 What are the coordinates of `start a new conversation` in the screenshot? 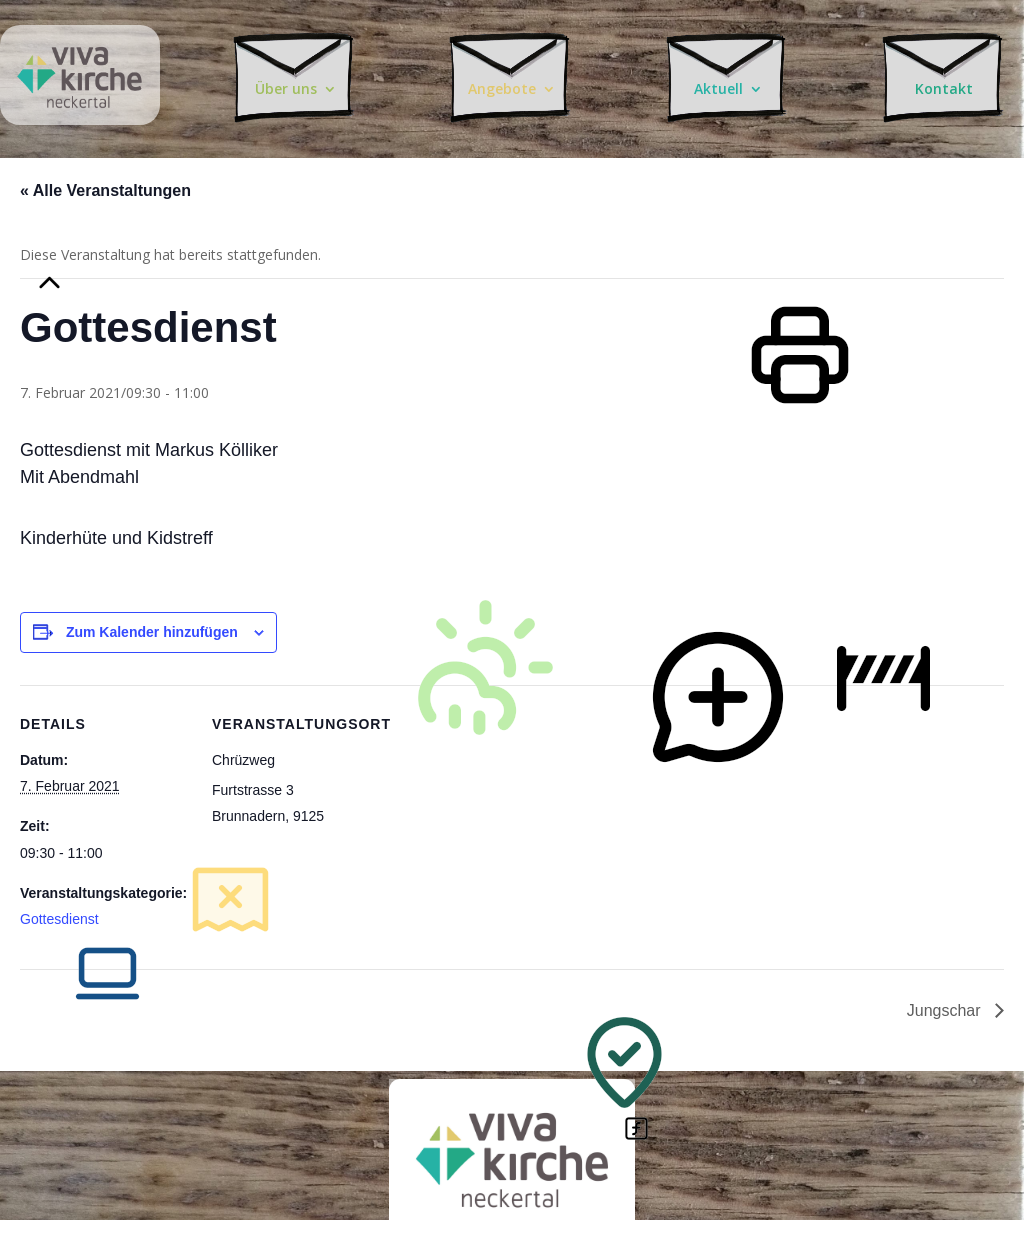 It's located at (718, 697).